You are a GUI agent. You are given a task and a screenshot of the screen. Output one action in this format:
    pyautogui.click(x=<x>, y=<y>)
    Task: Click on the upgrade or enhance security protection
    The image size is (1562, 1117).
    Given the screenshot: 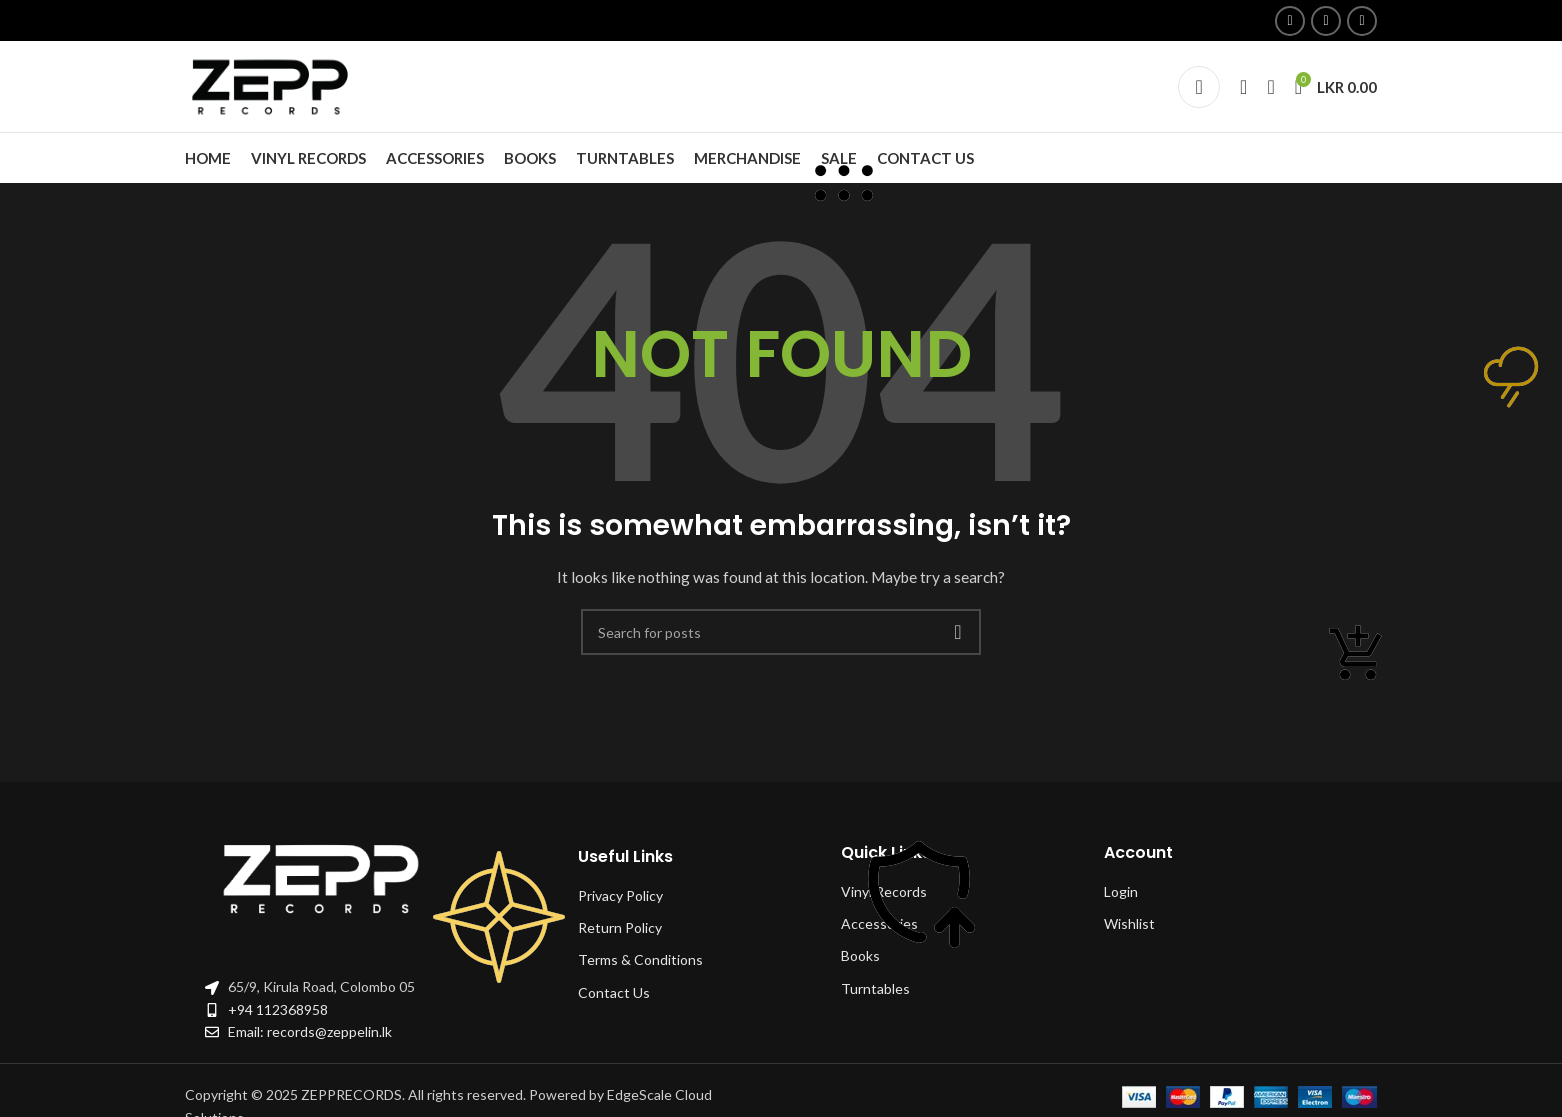 What is the action you would take?
    pyautogui.click(x=919, y=892)
    